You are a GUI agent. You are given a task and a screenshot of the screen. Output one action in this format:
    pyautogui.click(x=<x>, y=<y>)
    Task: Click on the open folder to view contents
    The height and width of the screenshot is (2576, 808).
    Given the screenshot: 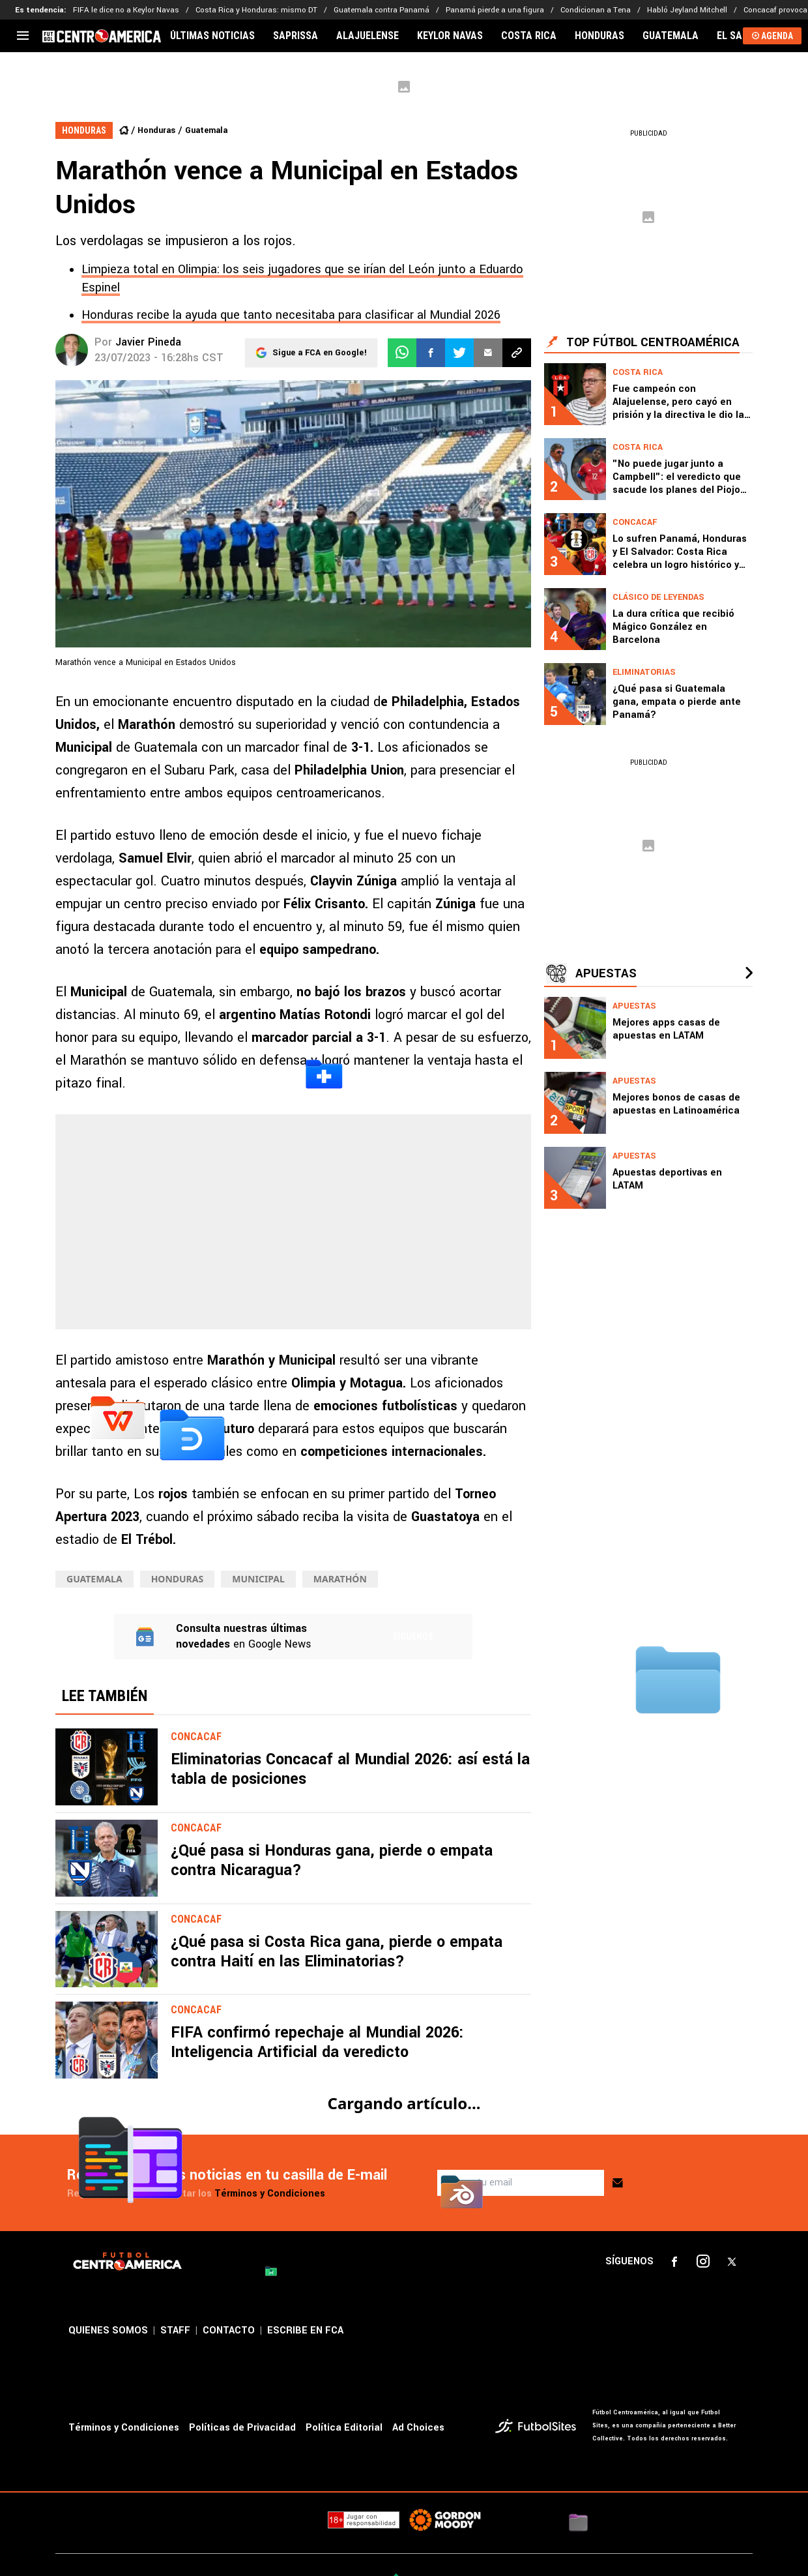 What is the action you would take?
    pyautogui.click(x=678, y=1680)
    